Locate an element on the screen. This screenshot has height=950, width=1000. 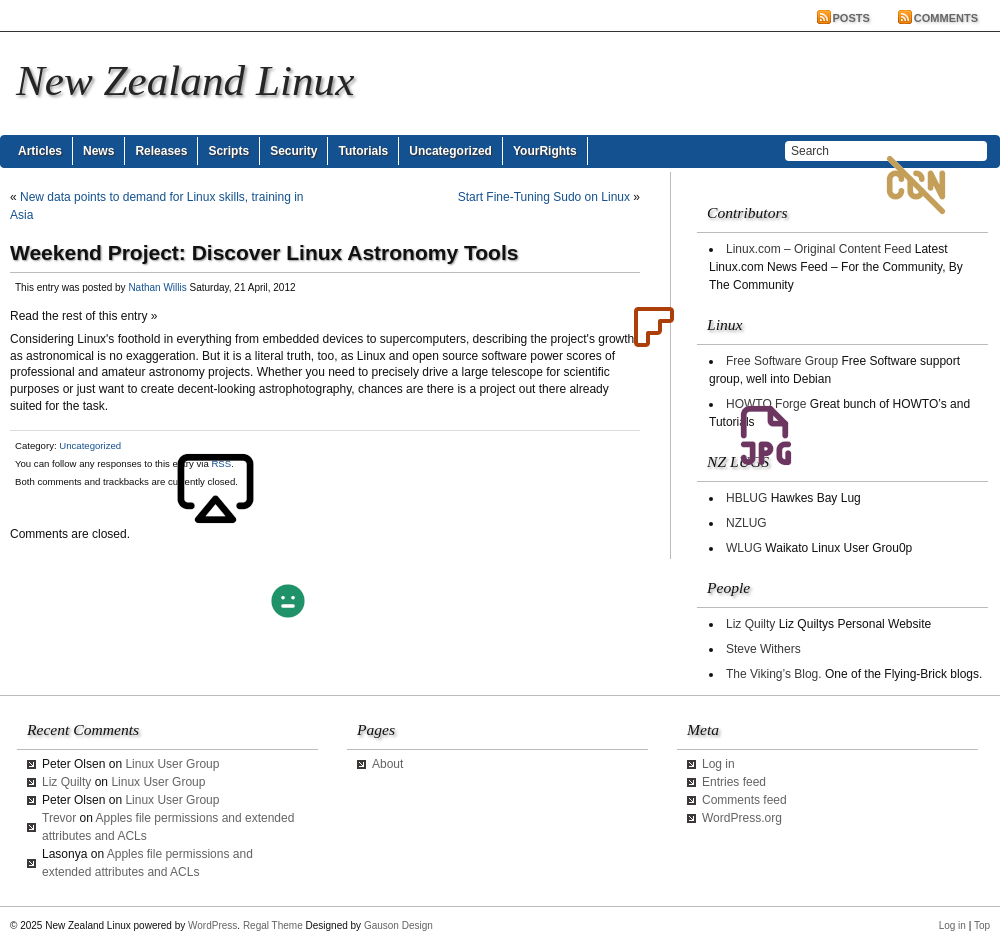
stream content to an external display is located at coordinates (215, 488).